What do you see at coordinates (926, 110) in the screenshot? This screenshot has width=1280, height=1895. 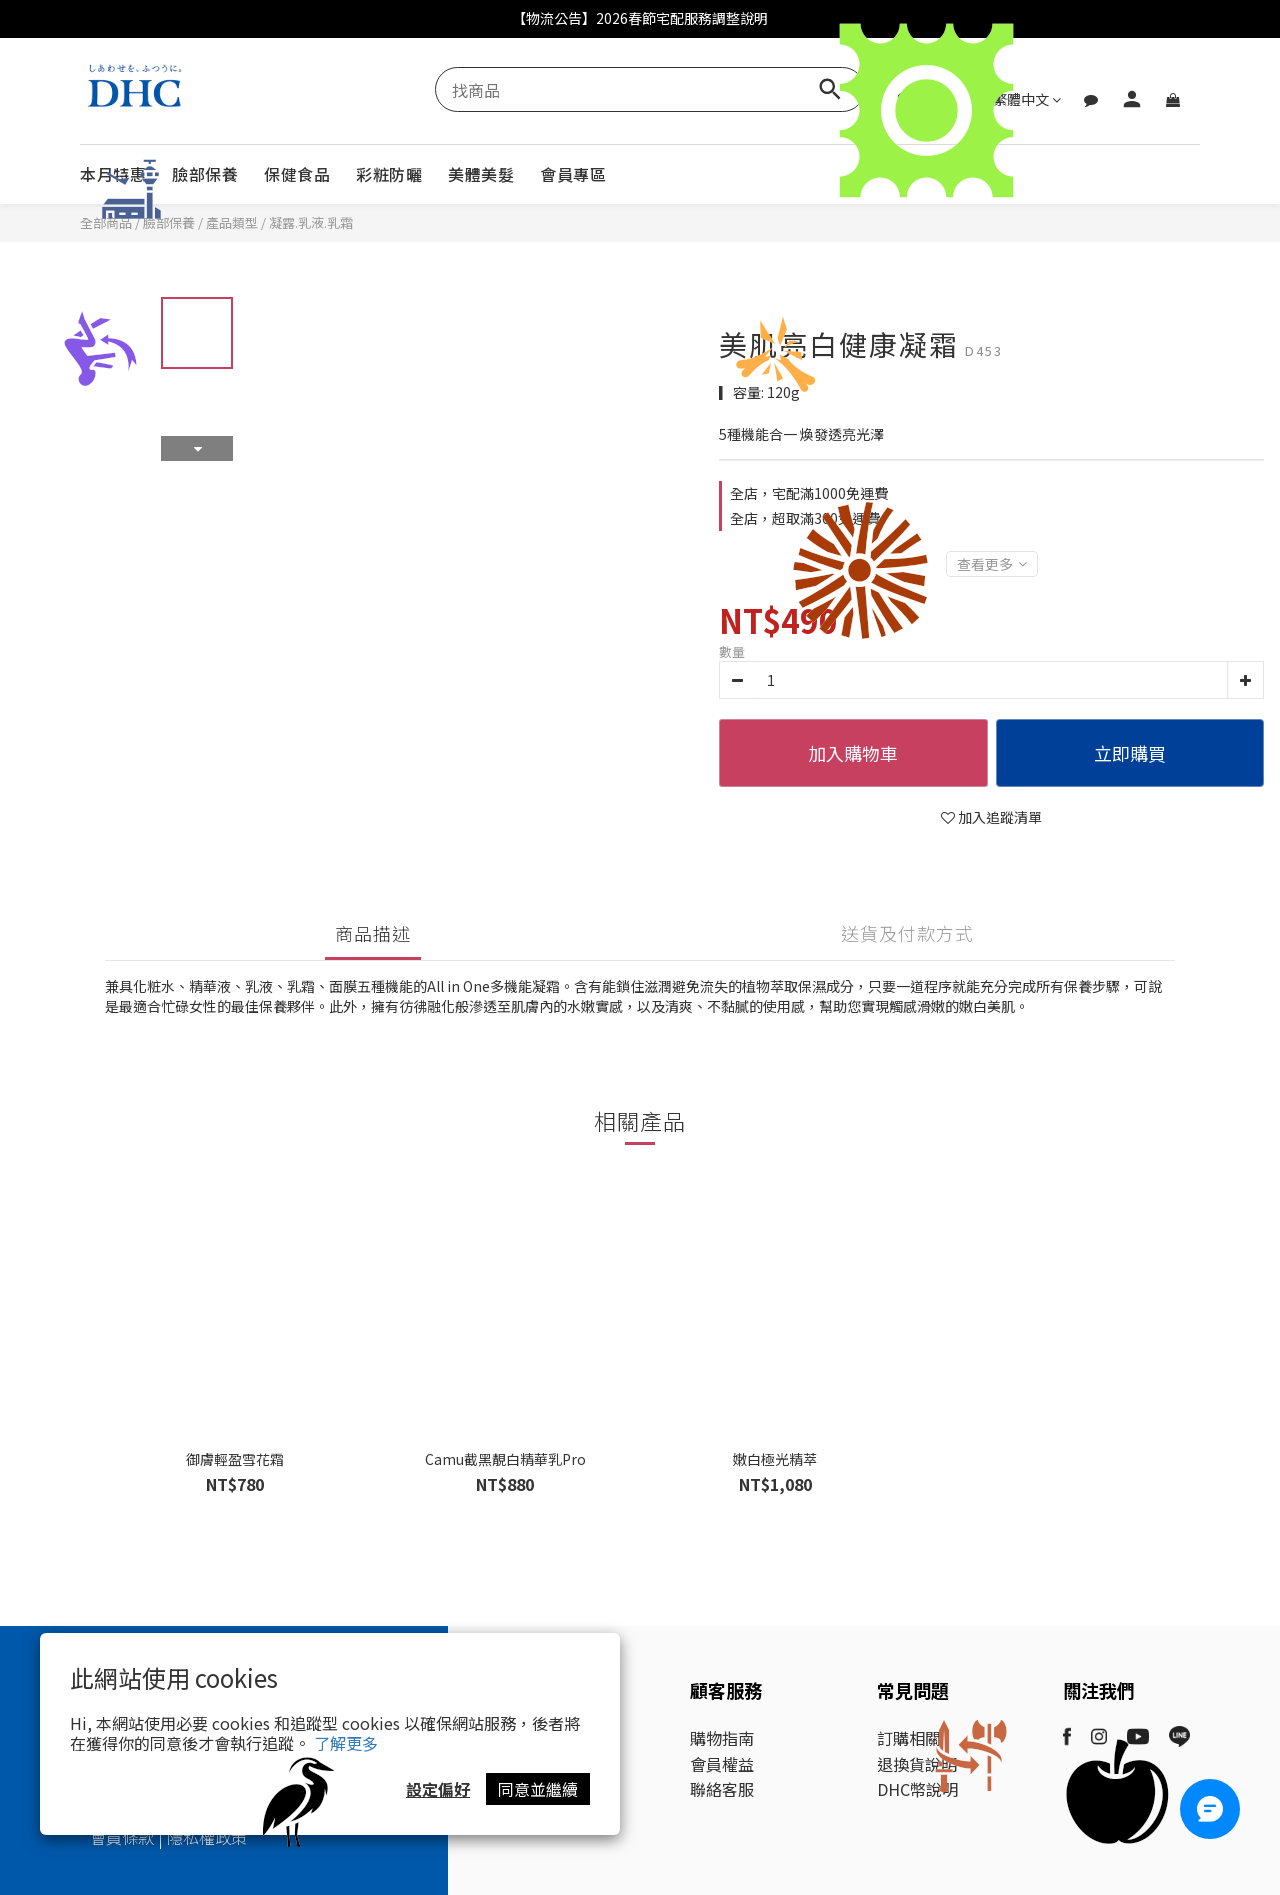 I see `indicates a postage stamp or mail item` at bounding box center [926, 110].